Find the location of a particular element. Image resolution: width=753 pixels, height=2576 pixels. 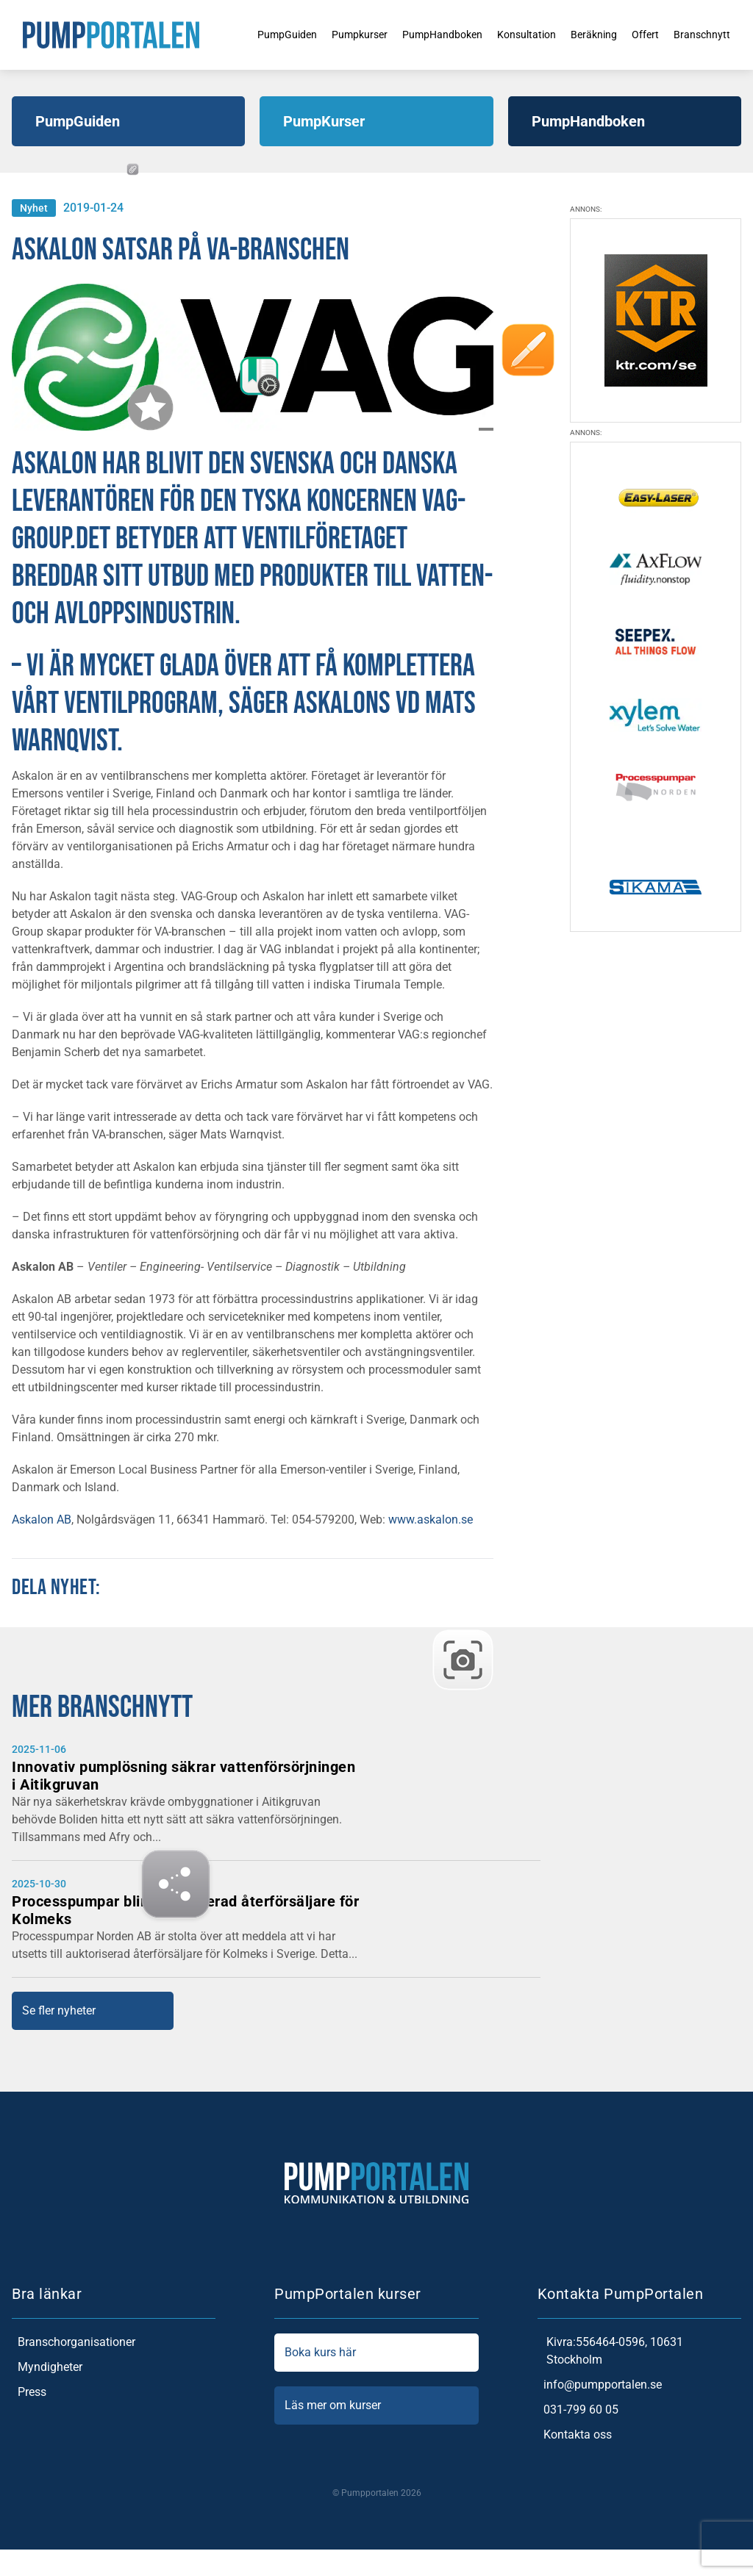

open calibre ebook editor is located at coordinates (259, 376).